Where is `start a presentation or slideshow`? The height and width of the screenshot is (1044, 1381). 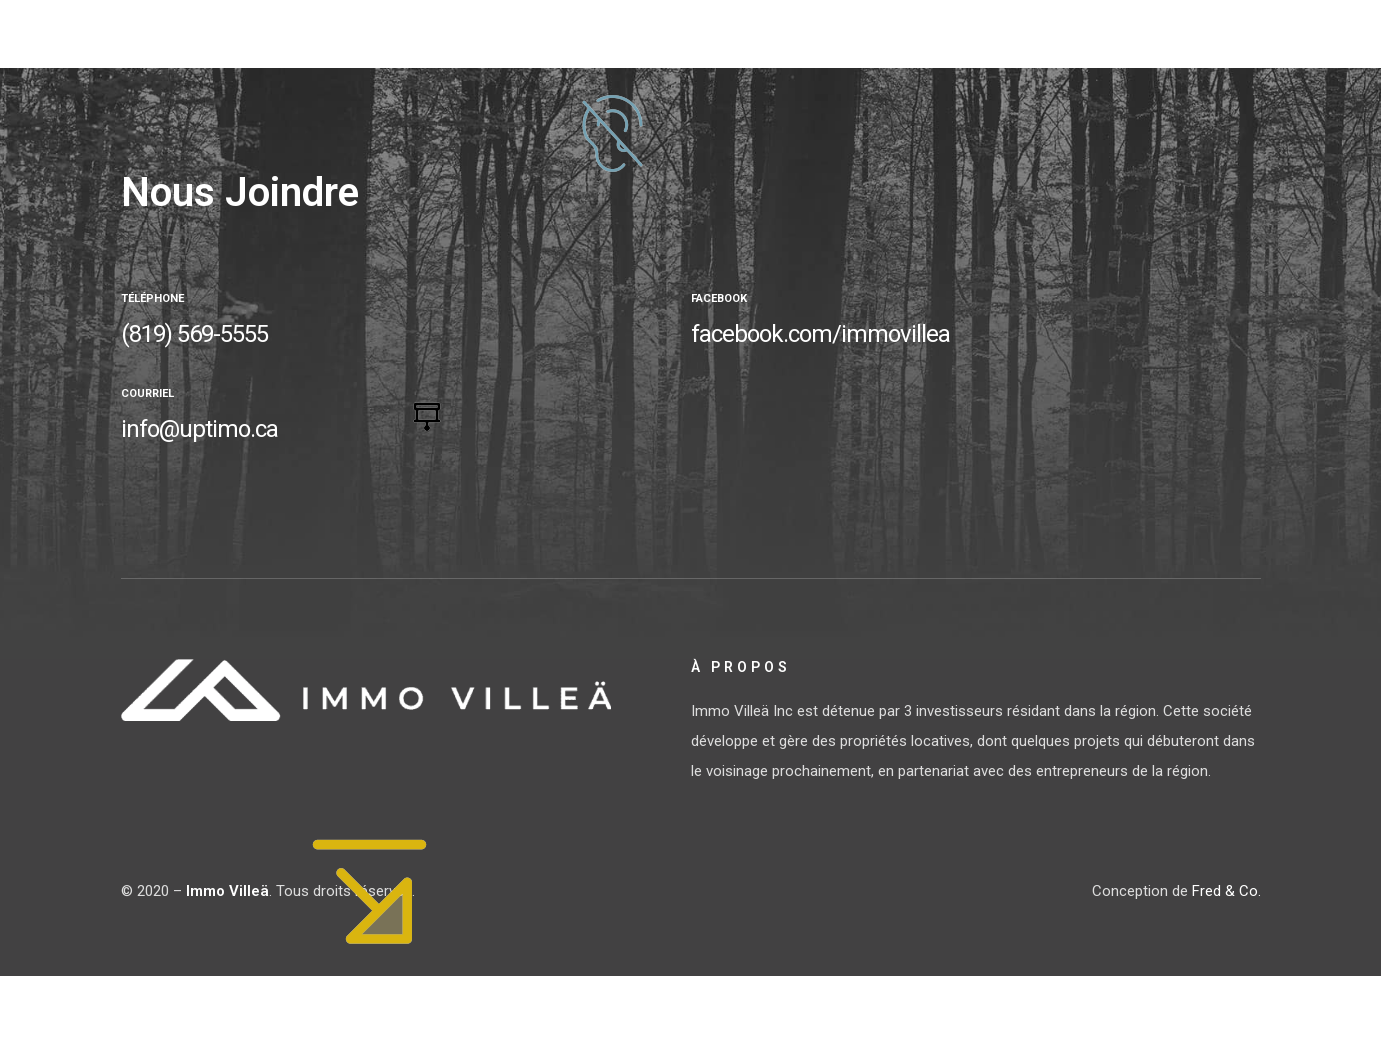
start a presentation or slideshow is located at coordinates (427, 415).